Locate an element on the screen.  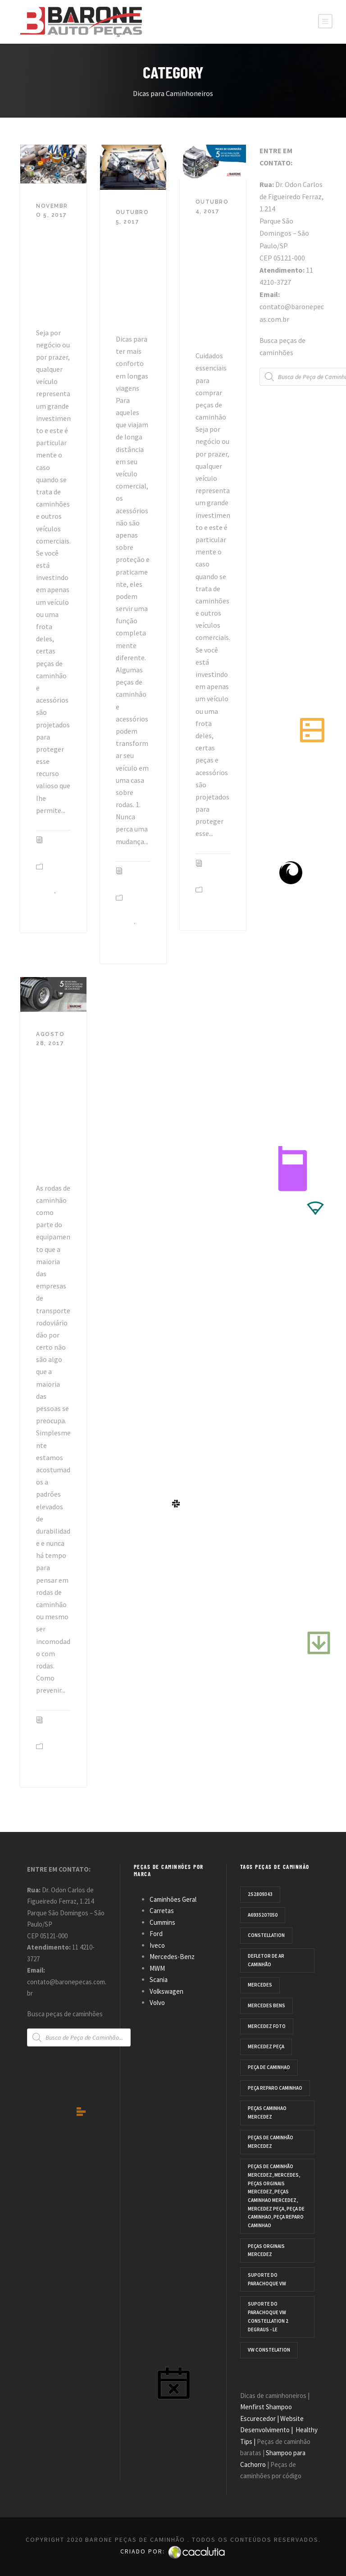
indicates weak wifi signal strength is located at coordinates (315, 1208).